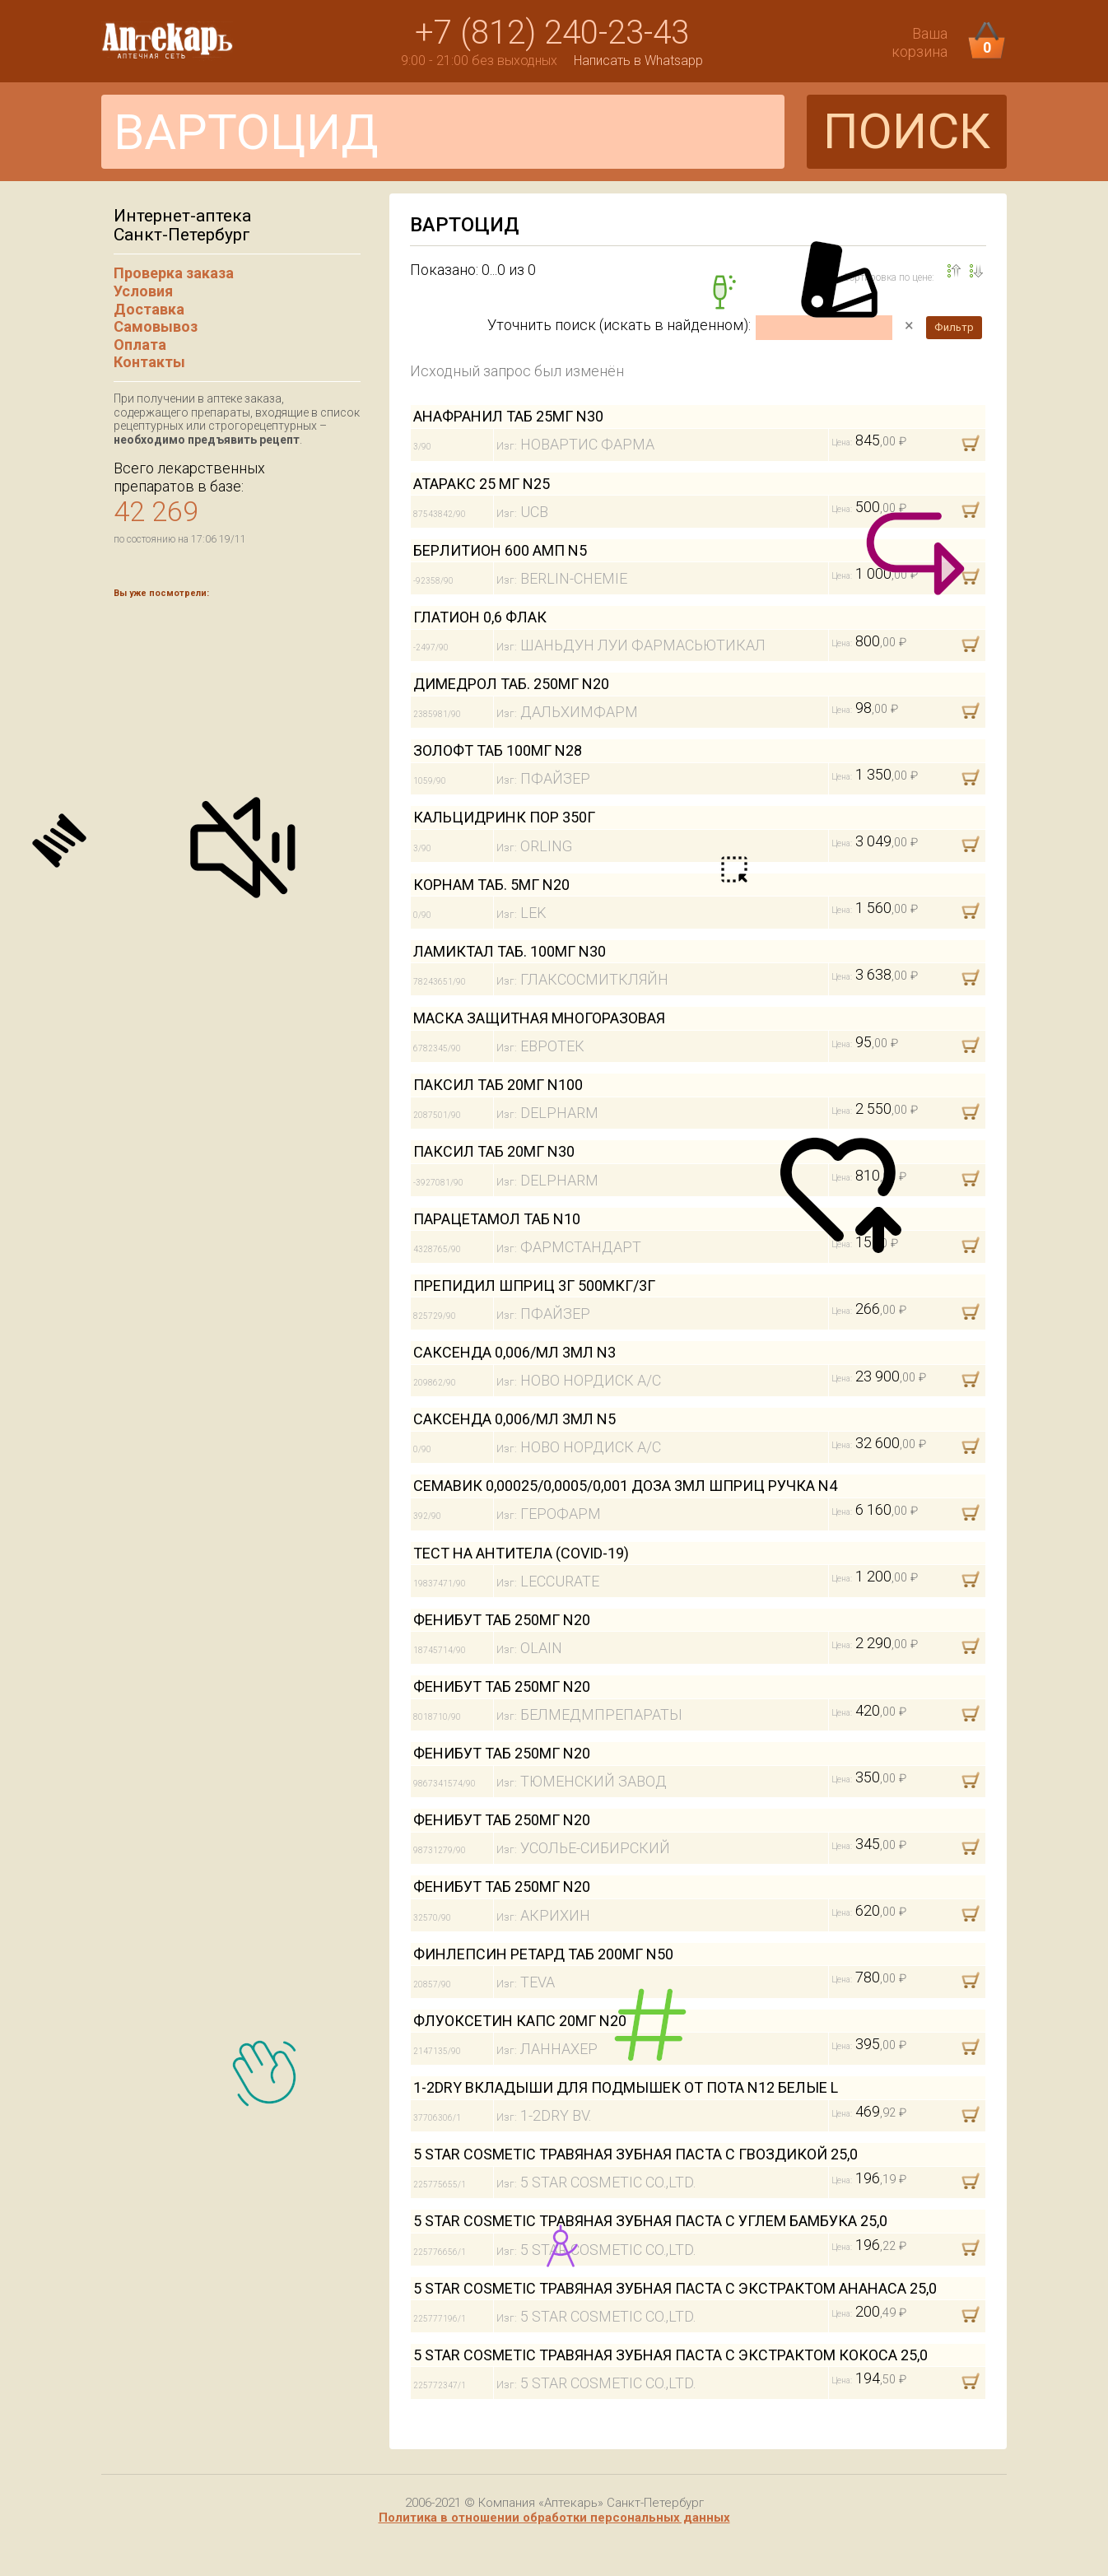 The height and width of the screenshot is (2576, 1108). What do you see at coordinates (836, 282) in the screenshot?
I see `access color palette or theme options` at bounding box center [836, 282].